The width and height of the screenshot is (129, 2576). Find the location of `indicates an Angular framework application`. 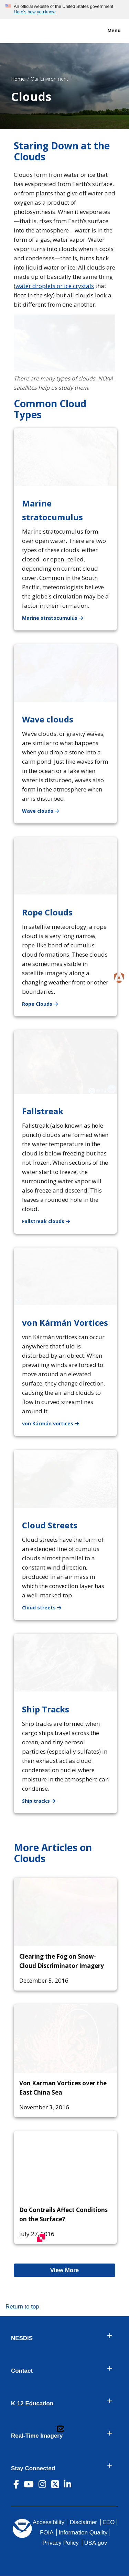

indicates an Angular framework application is located at coordinates (119, 978).